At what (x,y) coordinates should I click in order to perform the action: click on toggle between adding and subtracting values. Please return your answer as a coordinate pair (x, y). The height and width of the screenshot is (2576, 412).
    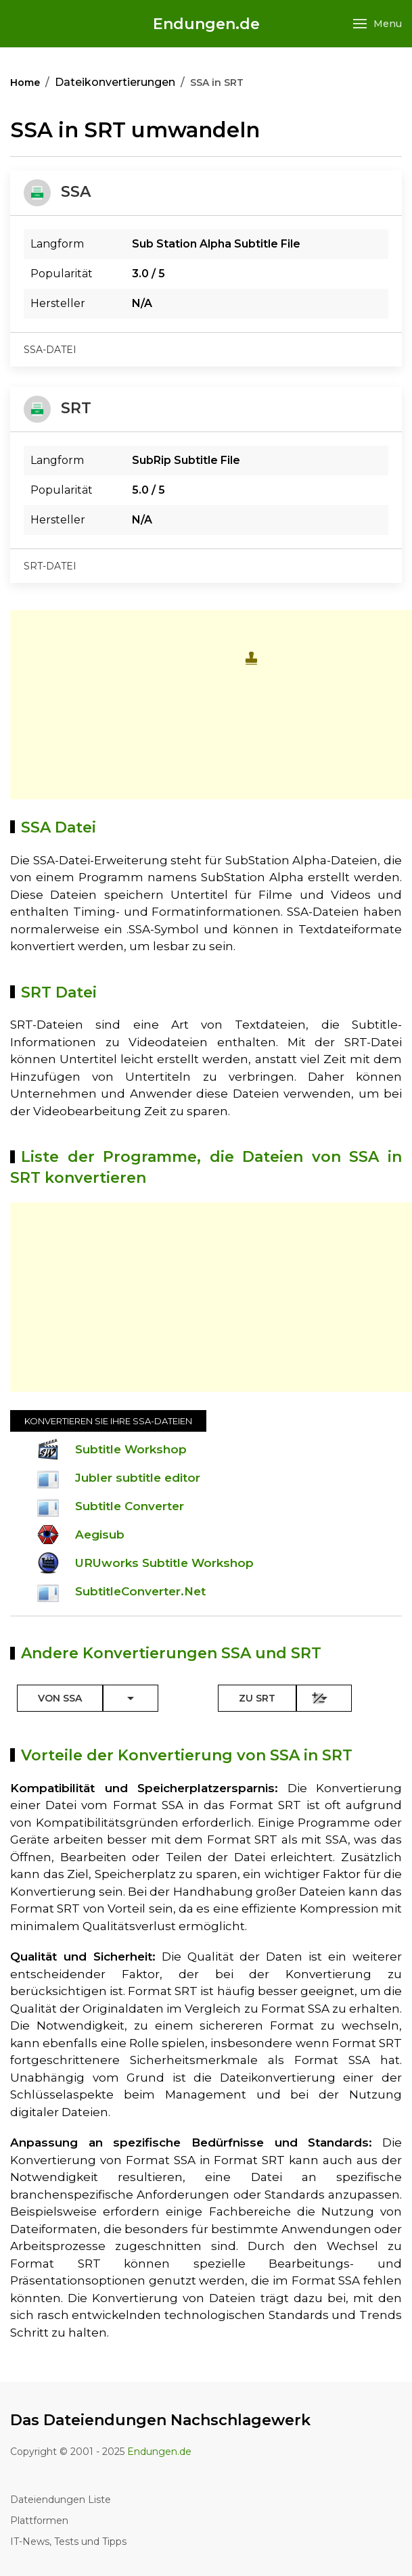
    Looking at the image, I should click on (318, 1698).